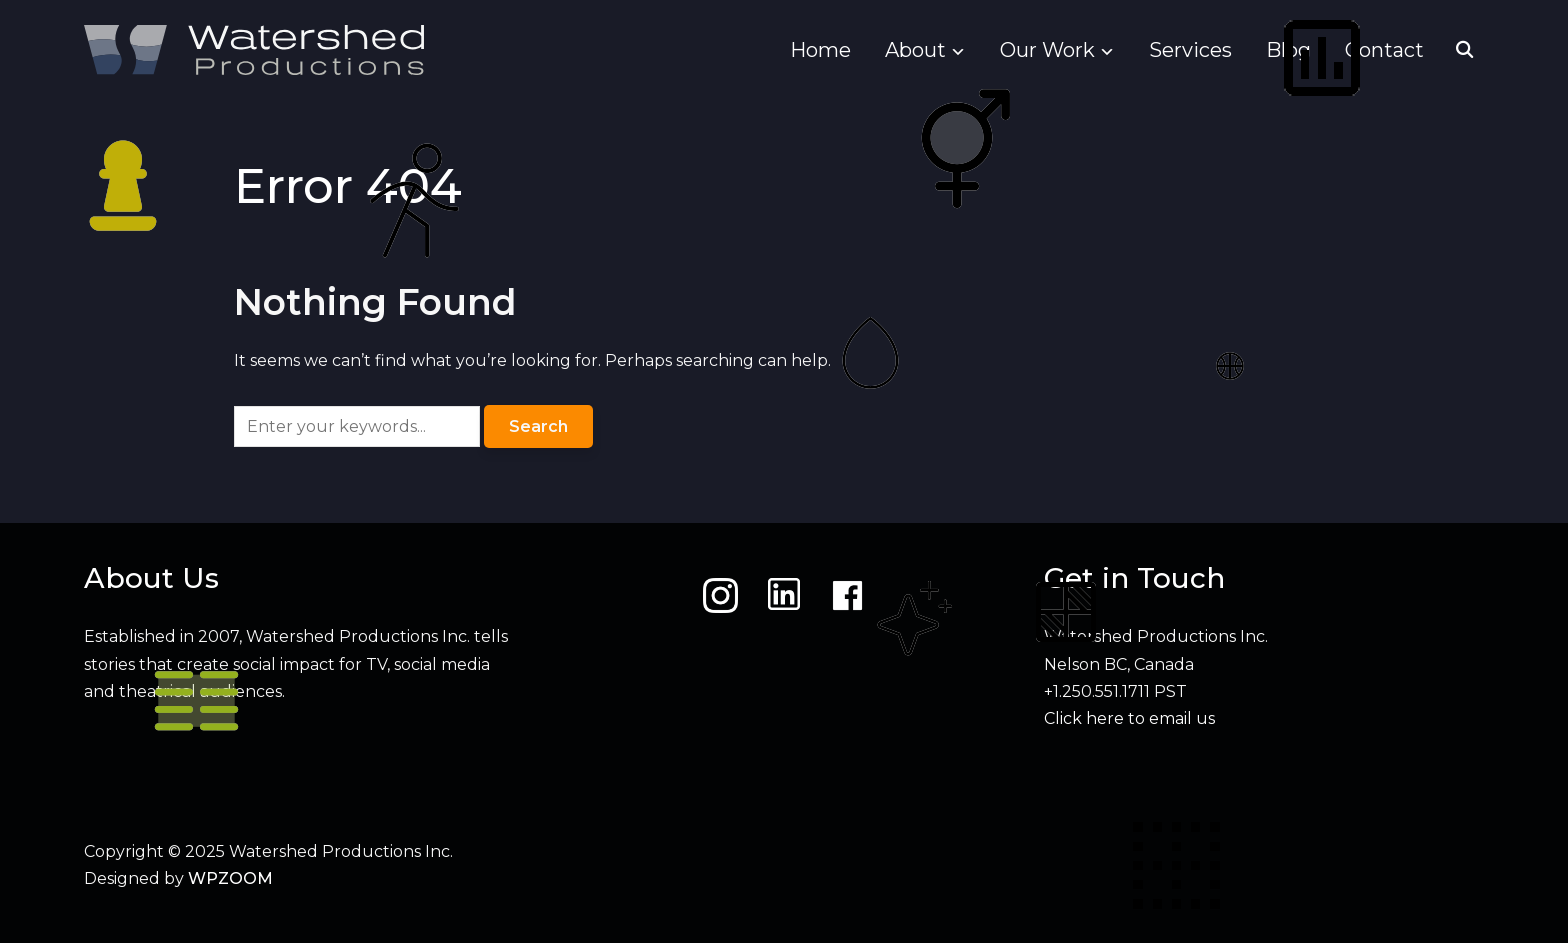 The width and height of the screenshot is (1568, 943). What do you see at coordinates (870, 355) in the screenshot?
I see `indicates water or liquid content` at bounding box center [870, 355].